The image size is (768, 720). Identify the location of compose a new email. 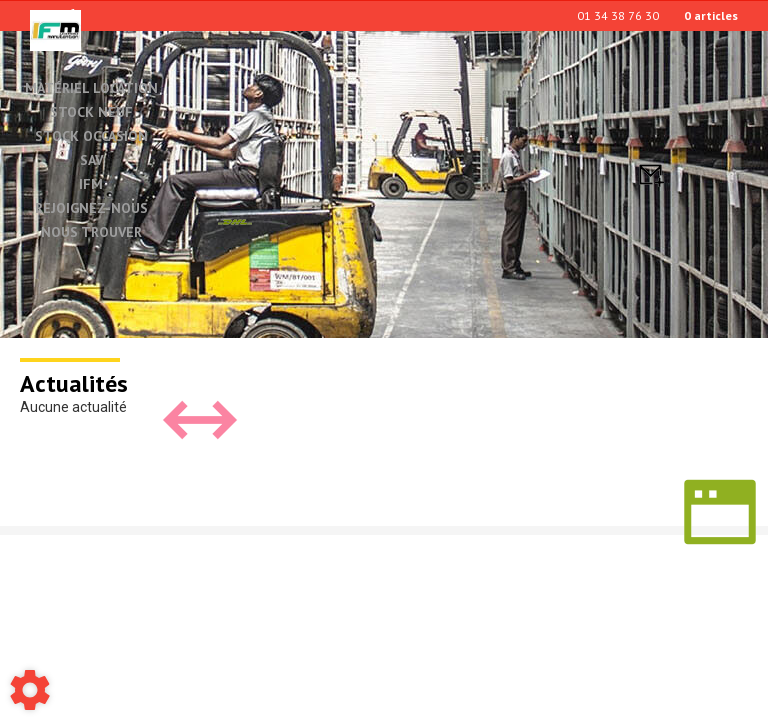
(650, 174).